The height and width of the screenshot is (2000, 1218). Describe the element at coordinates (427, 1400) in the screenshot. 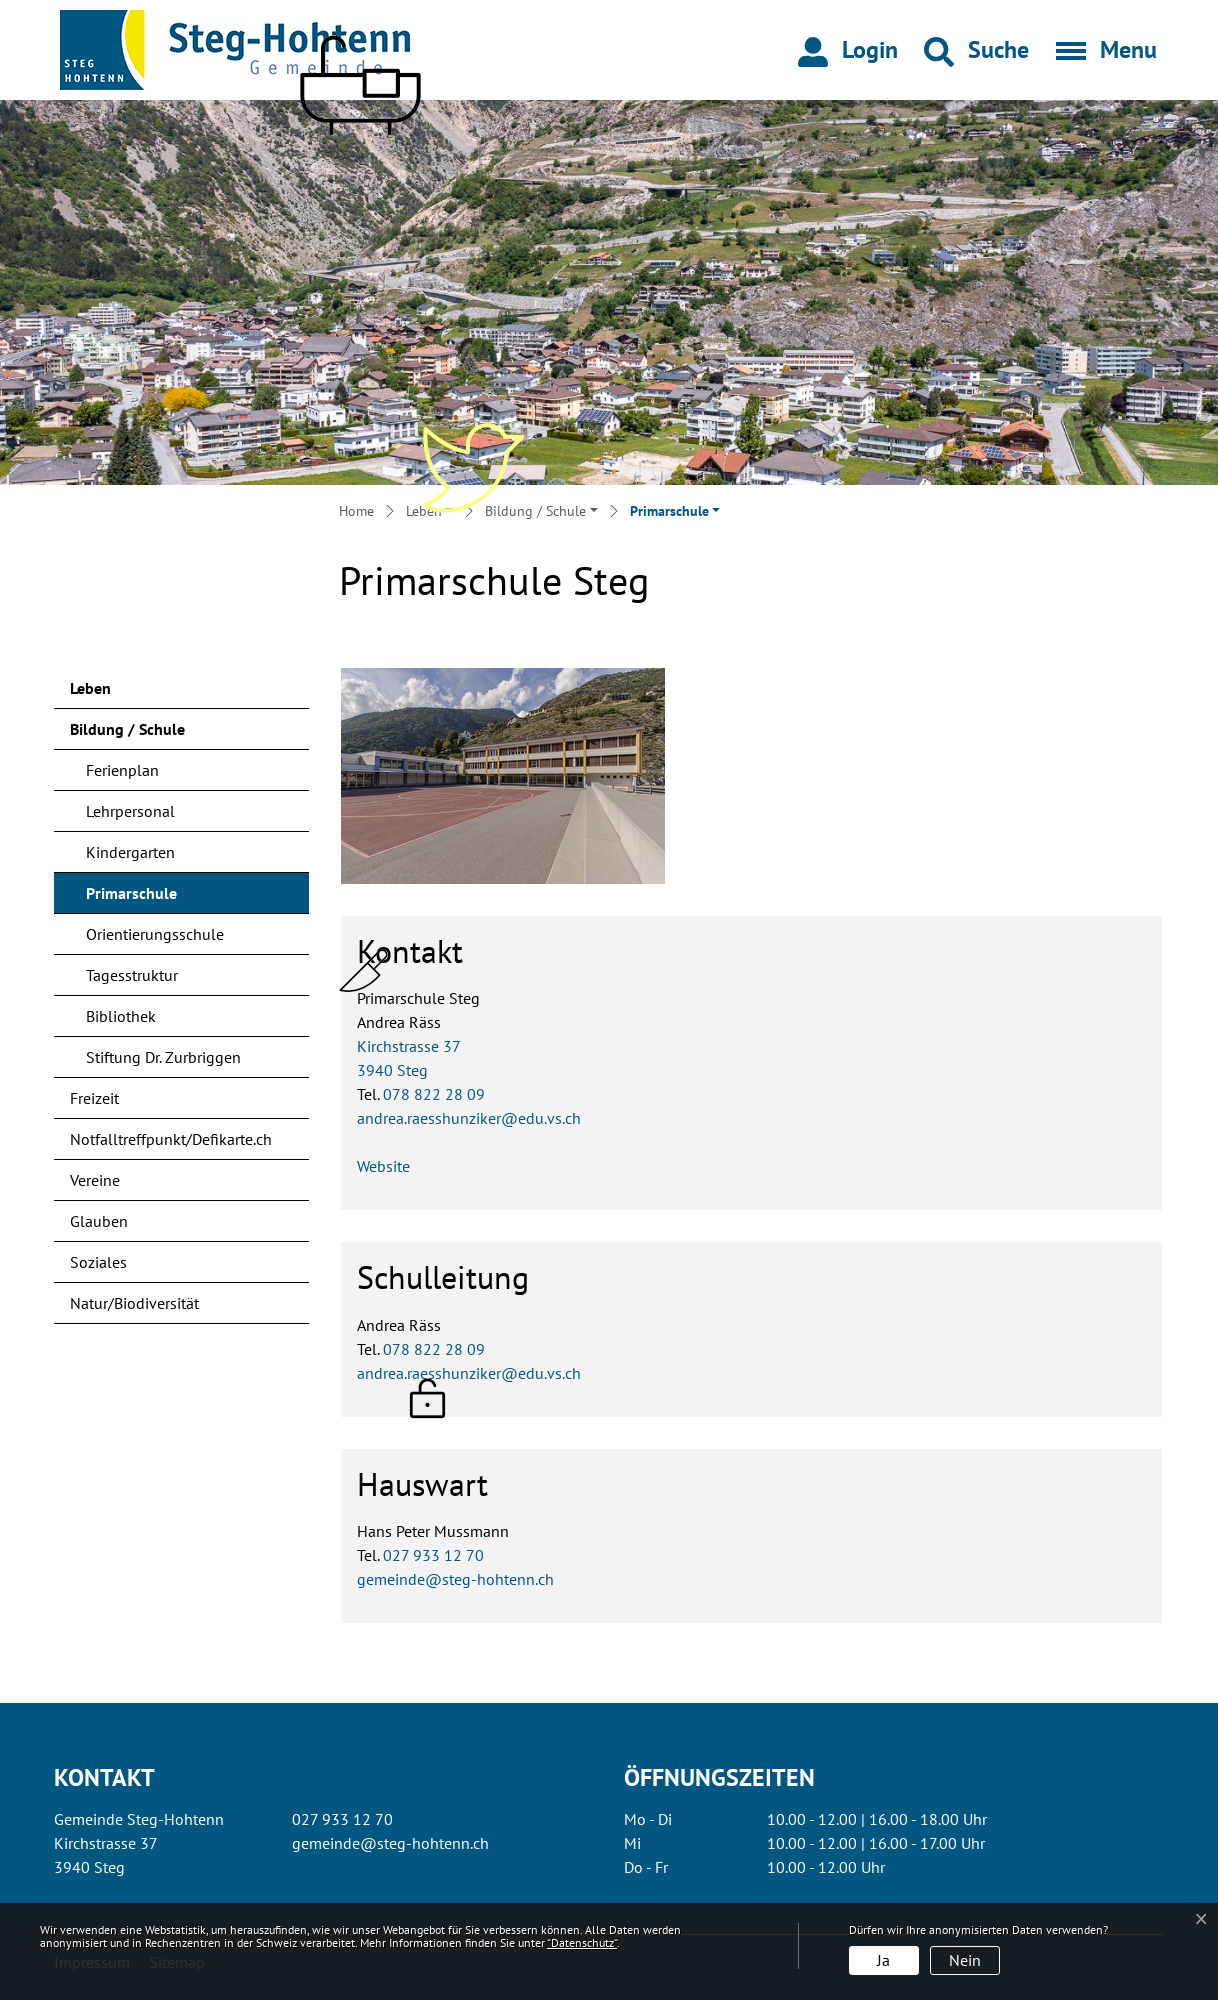

I see `unlock this item or content` at that location.